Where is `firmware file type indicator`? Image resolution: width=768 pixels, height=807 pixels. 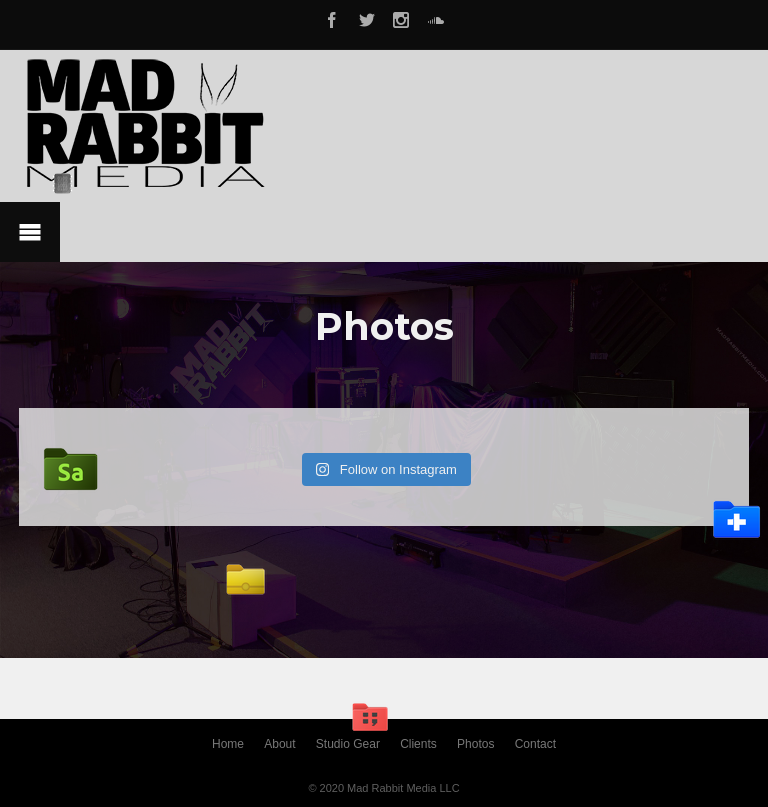
firmware file type indicator is located at coordinates (62, 183).